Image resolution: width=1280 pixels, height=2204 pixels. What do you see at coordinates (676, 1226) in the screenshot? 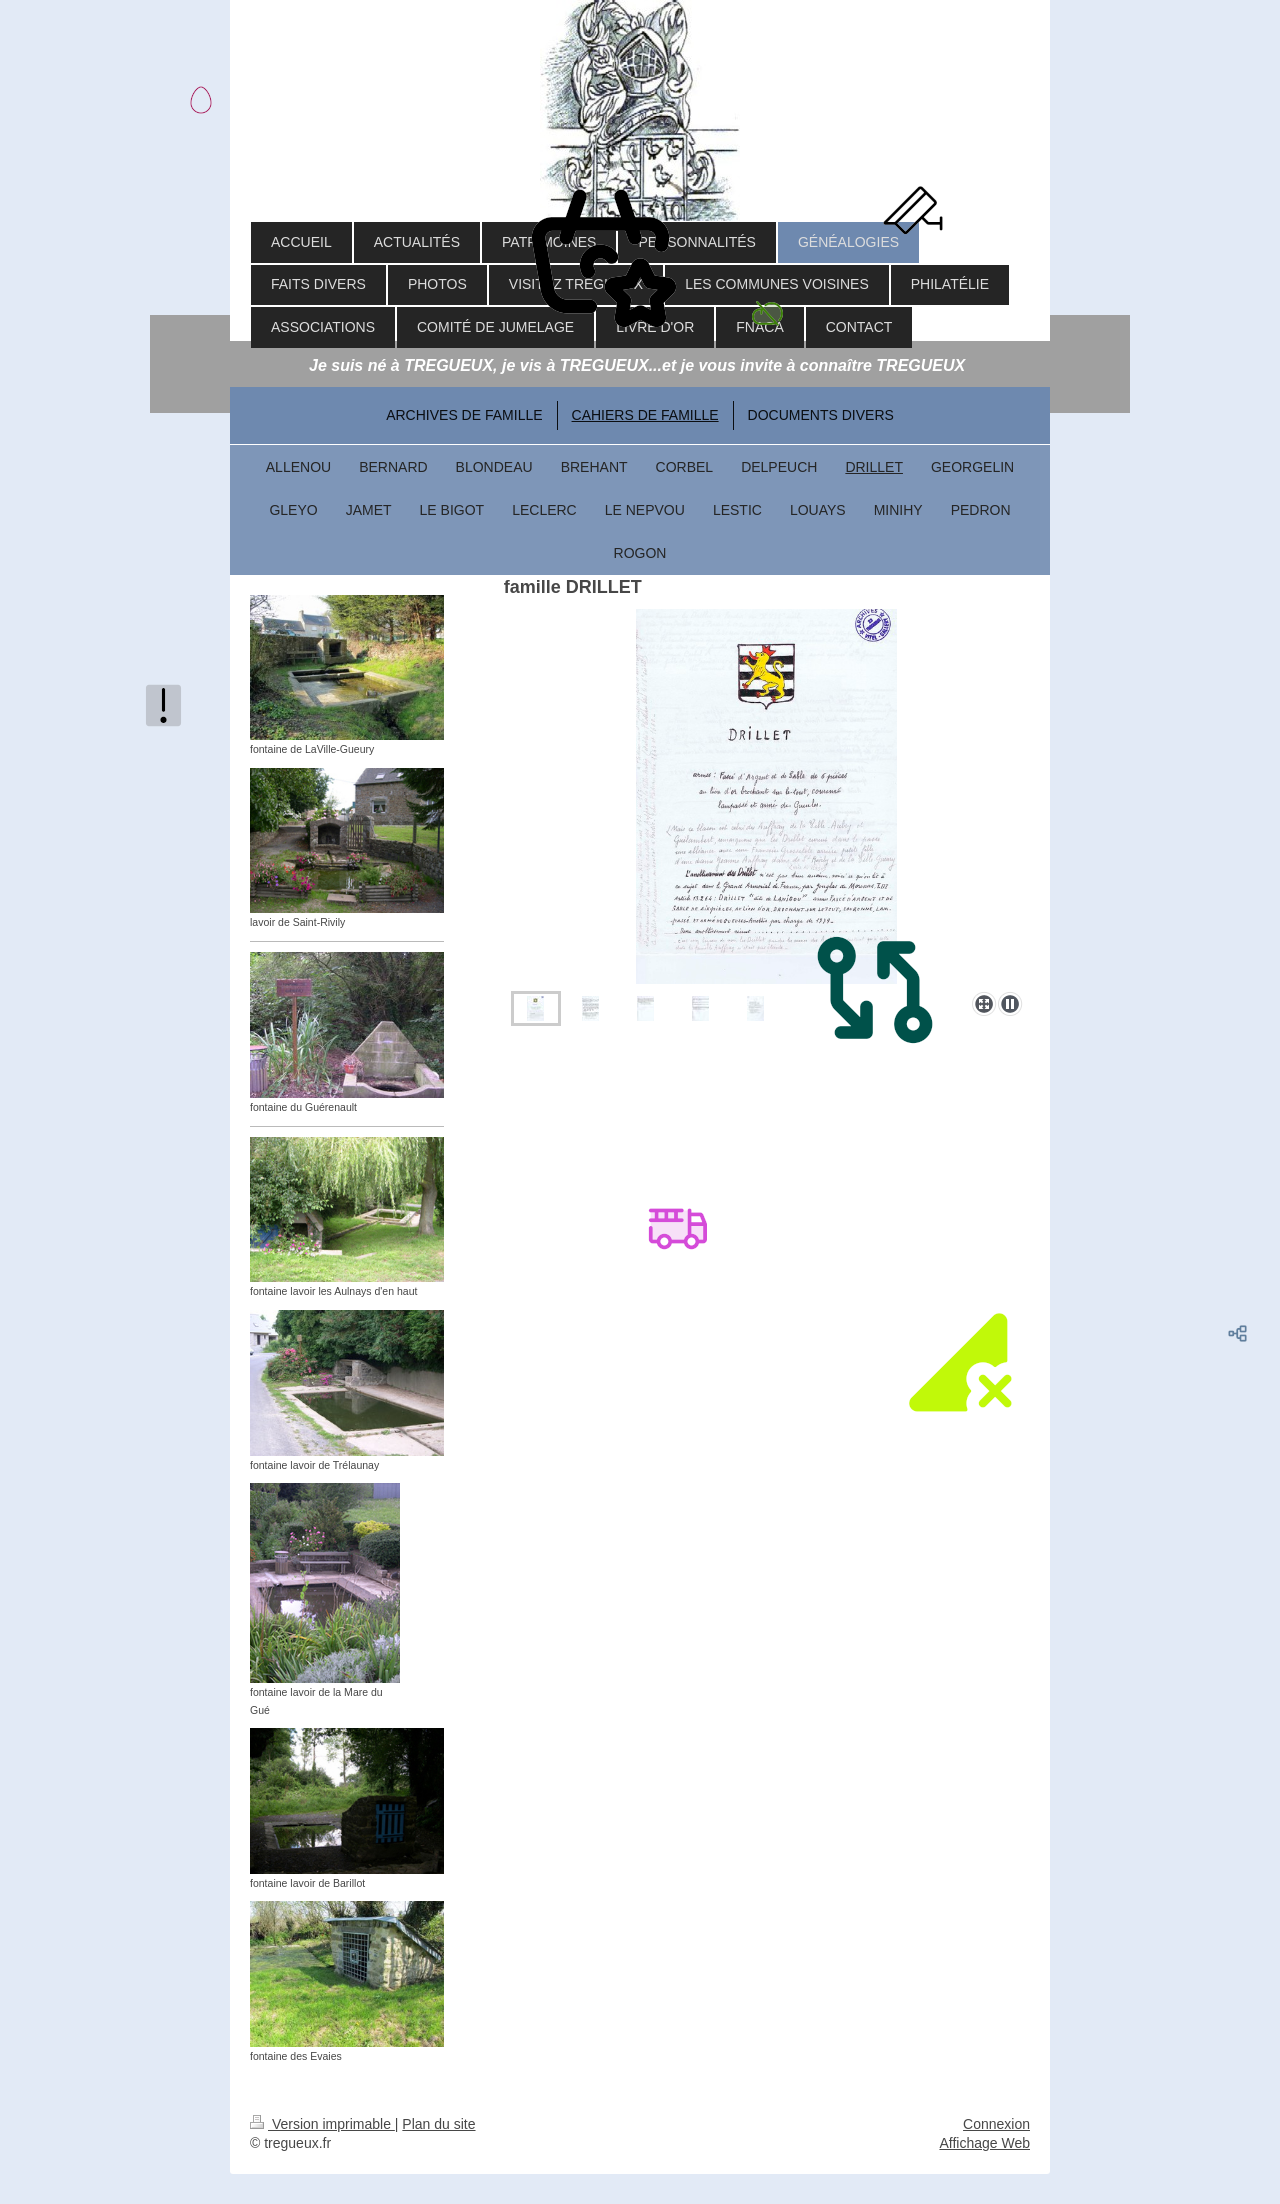
I see `fire department or emergency services` at bounding box center [676, 1226].